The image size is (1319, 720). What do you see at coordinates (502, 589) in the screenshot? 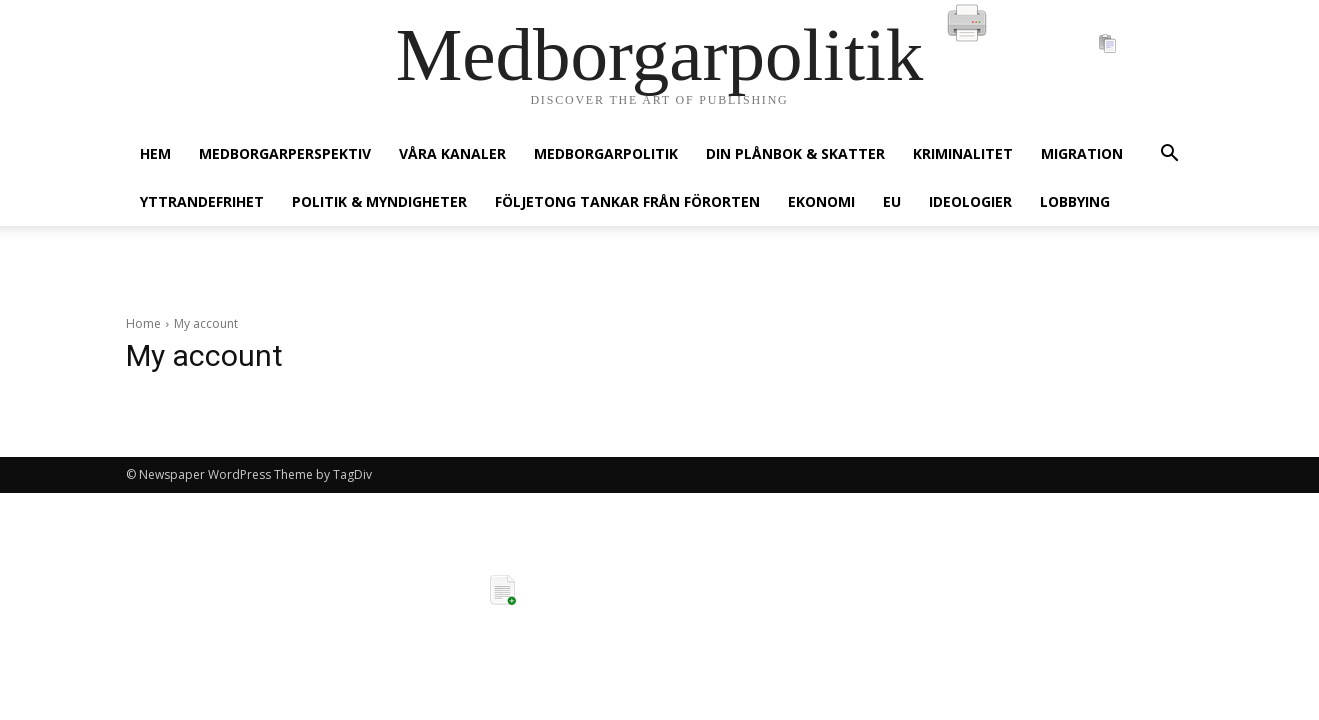
I see `create a new text document` at bounding box center [502, 589].